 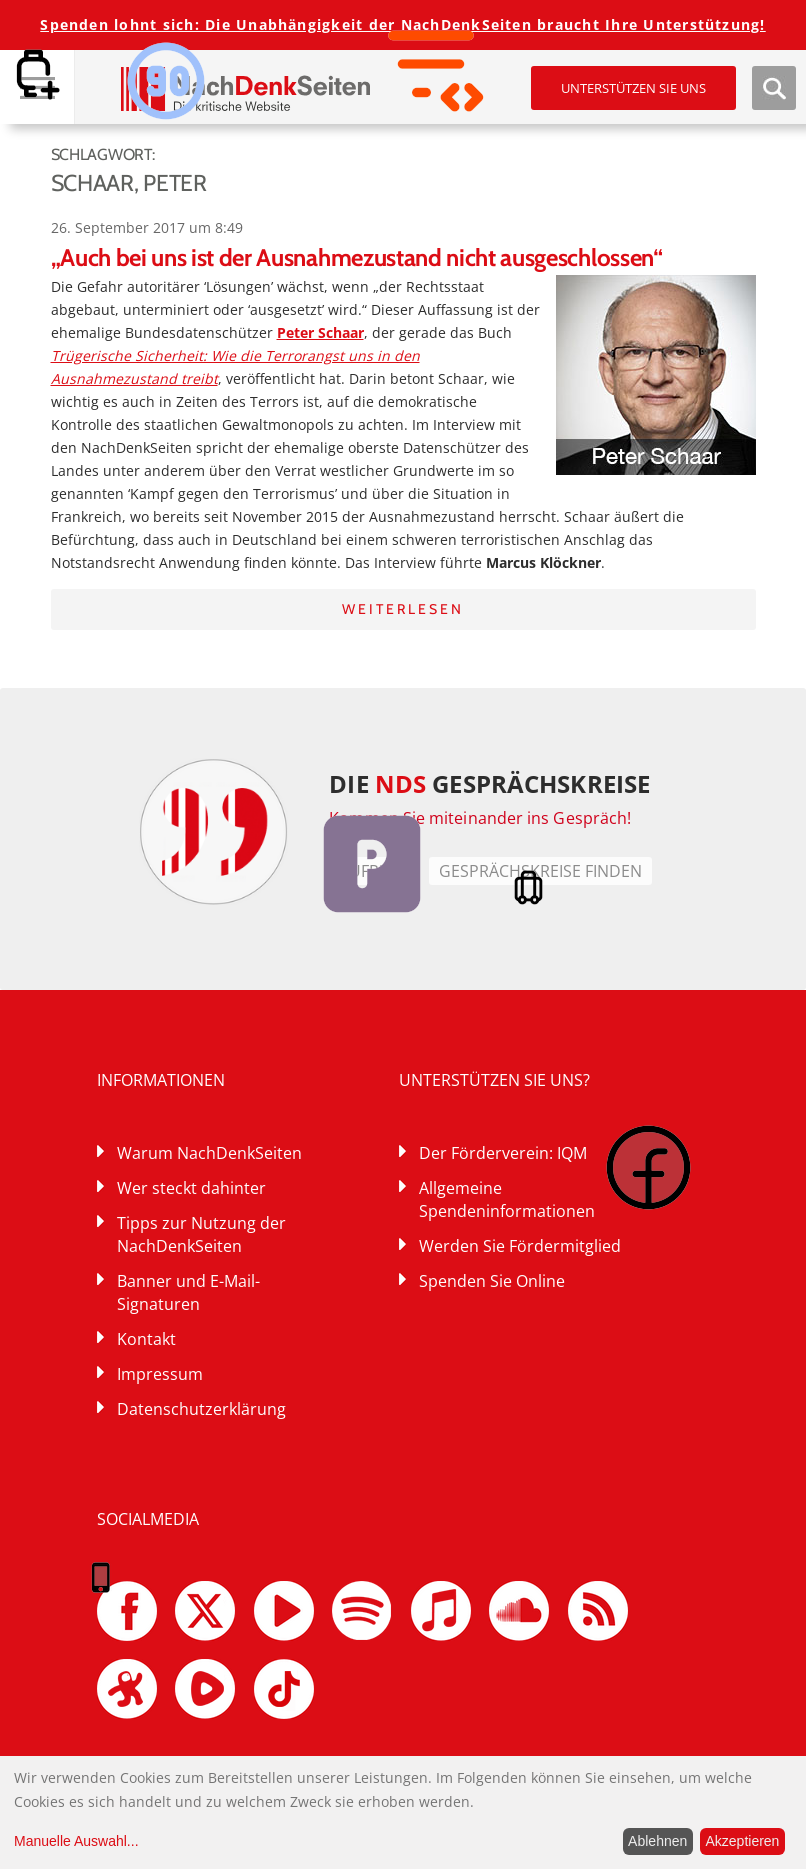 I want to click on add a new smartwatch device, so click(x=33, y=73).